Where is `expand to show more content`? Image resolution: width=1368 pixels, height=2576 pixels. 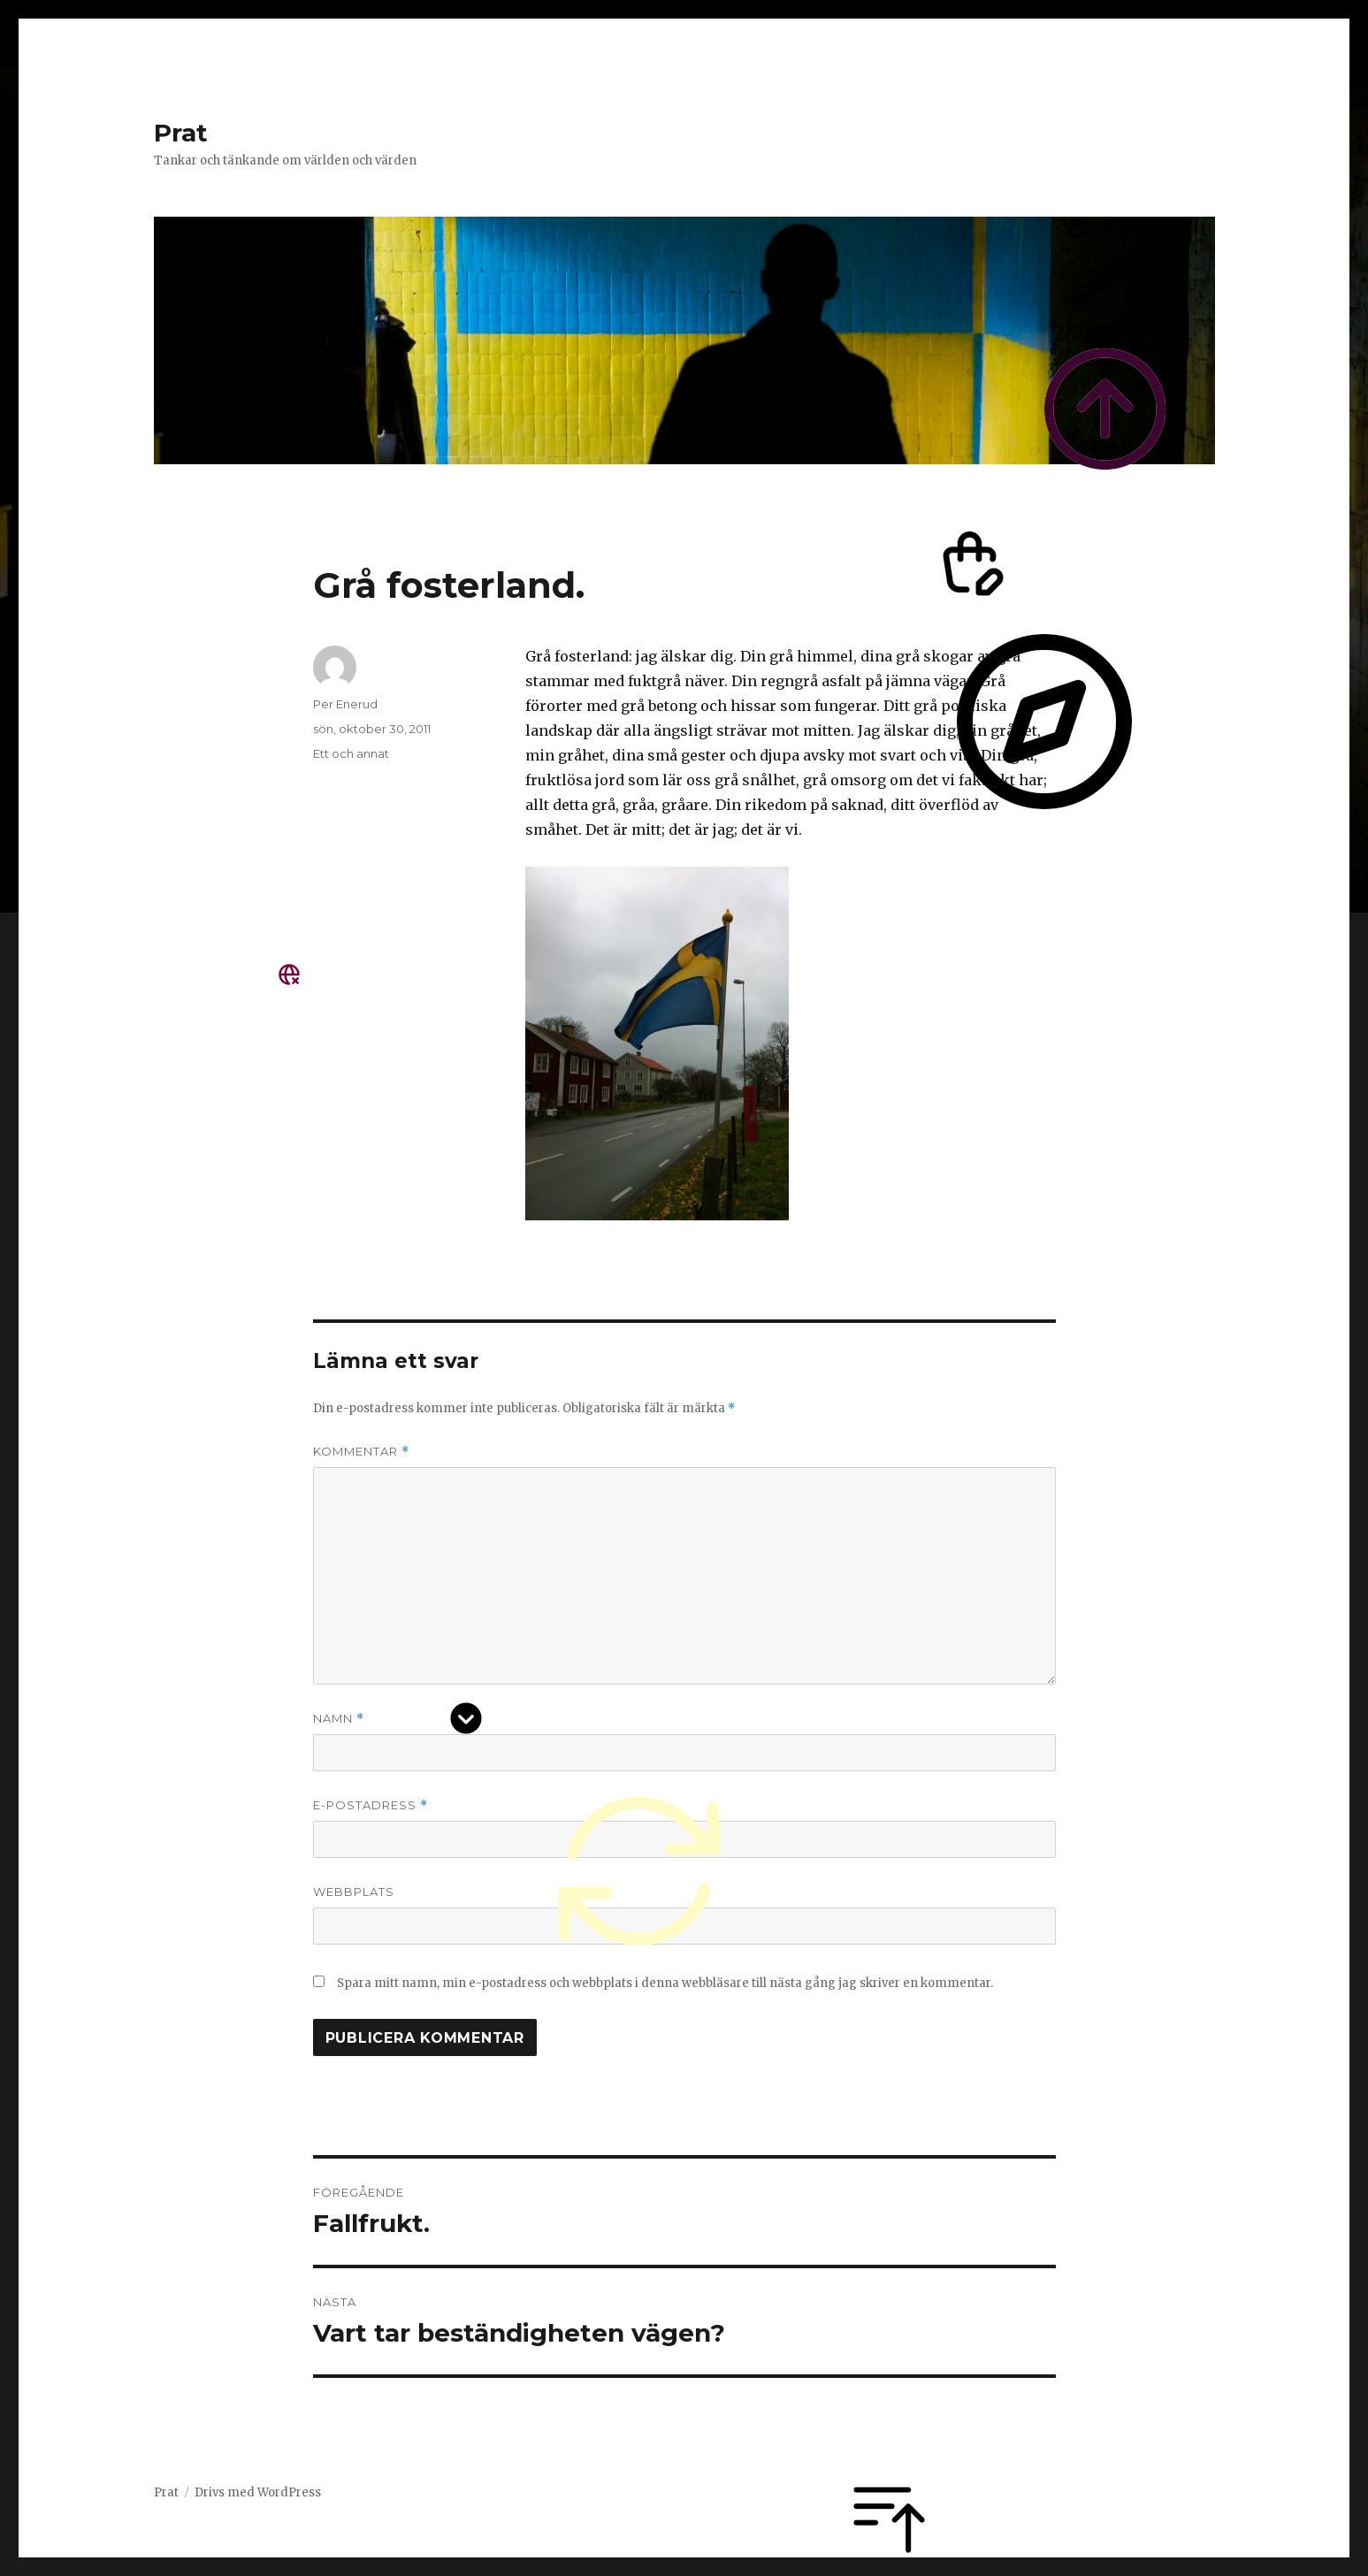
expand to show more content is located at coordinates (466, 1718).